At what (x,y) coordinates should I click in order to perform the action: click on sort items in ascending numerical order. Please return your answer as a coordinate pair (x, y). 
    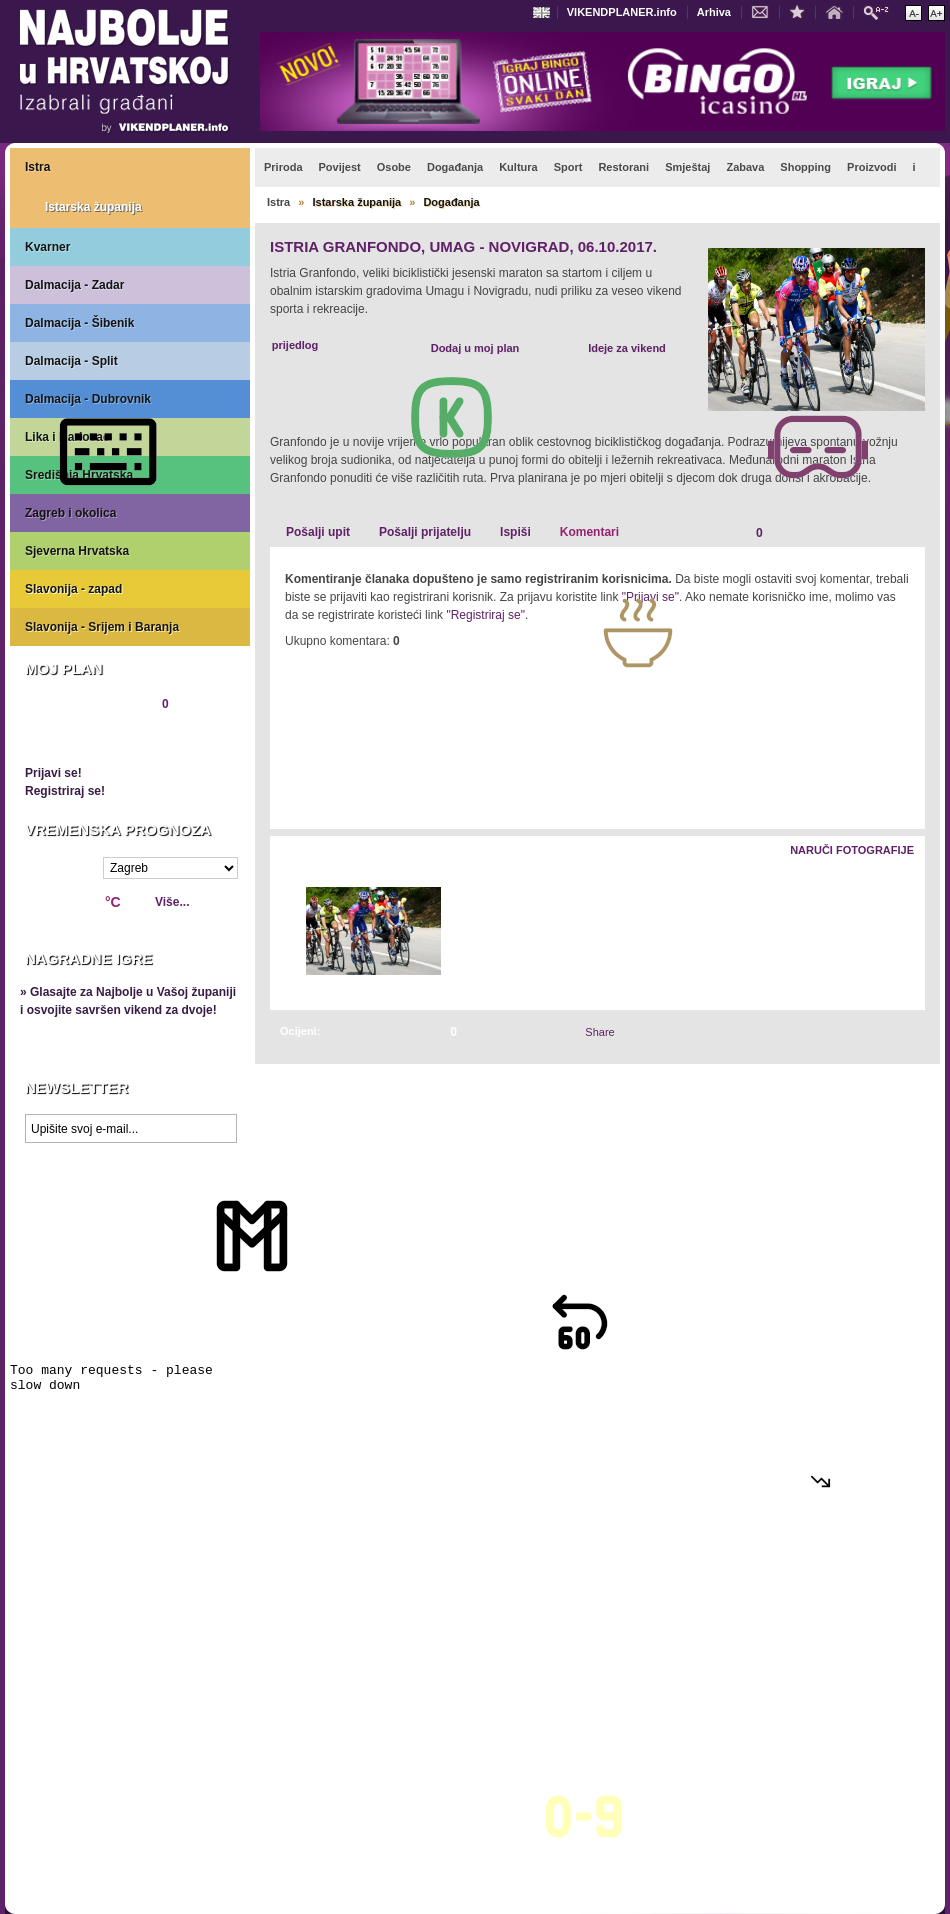
    Looking at the image, I should click on (583, 1816).